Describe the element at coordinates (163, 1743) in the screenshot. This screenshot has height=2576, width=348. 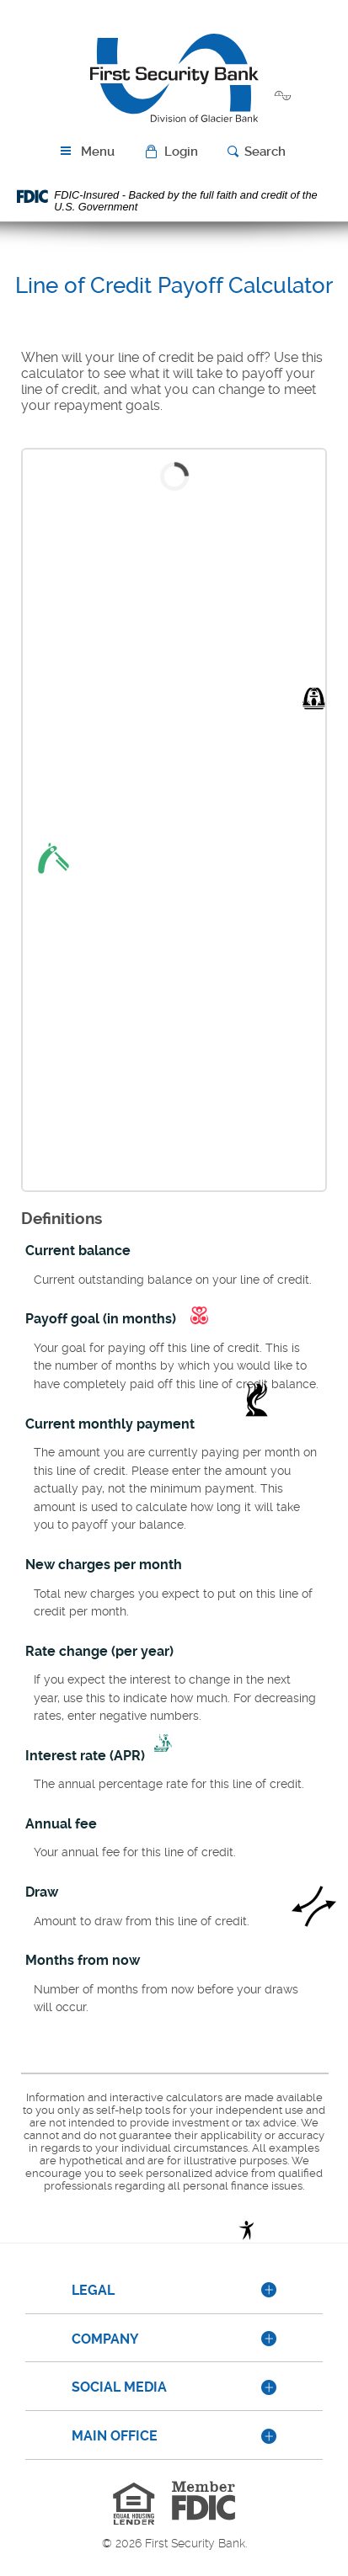
I see `view the magician tarot card` at that location.